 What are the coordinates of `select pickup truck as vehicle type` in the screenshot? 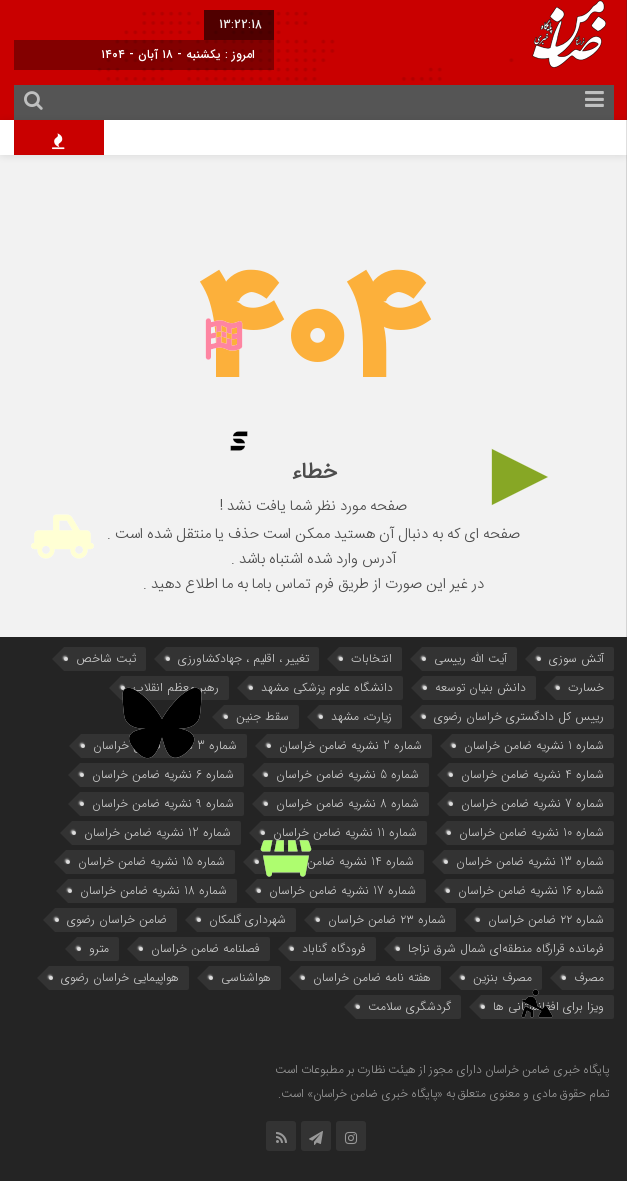 It's located at (62, 536).